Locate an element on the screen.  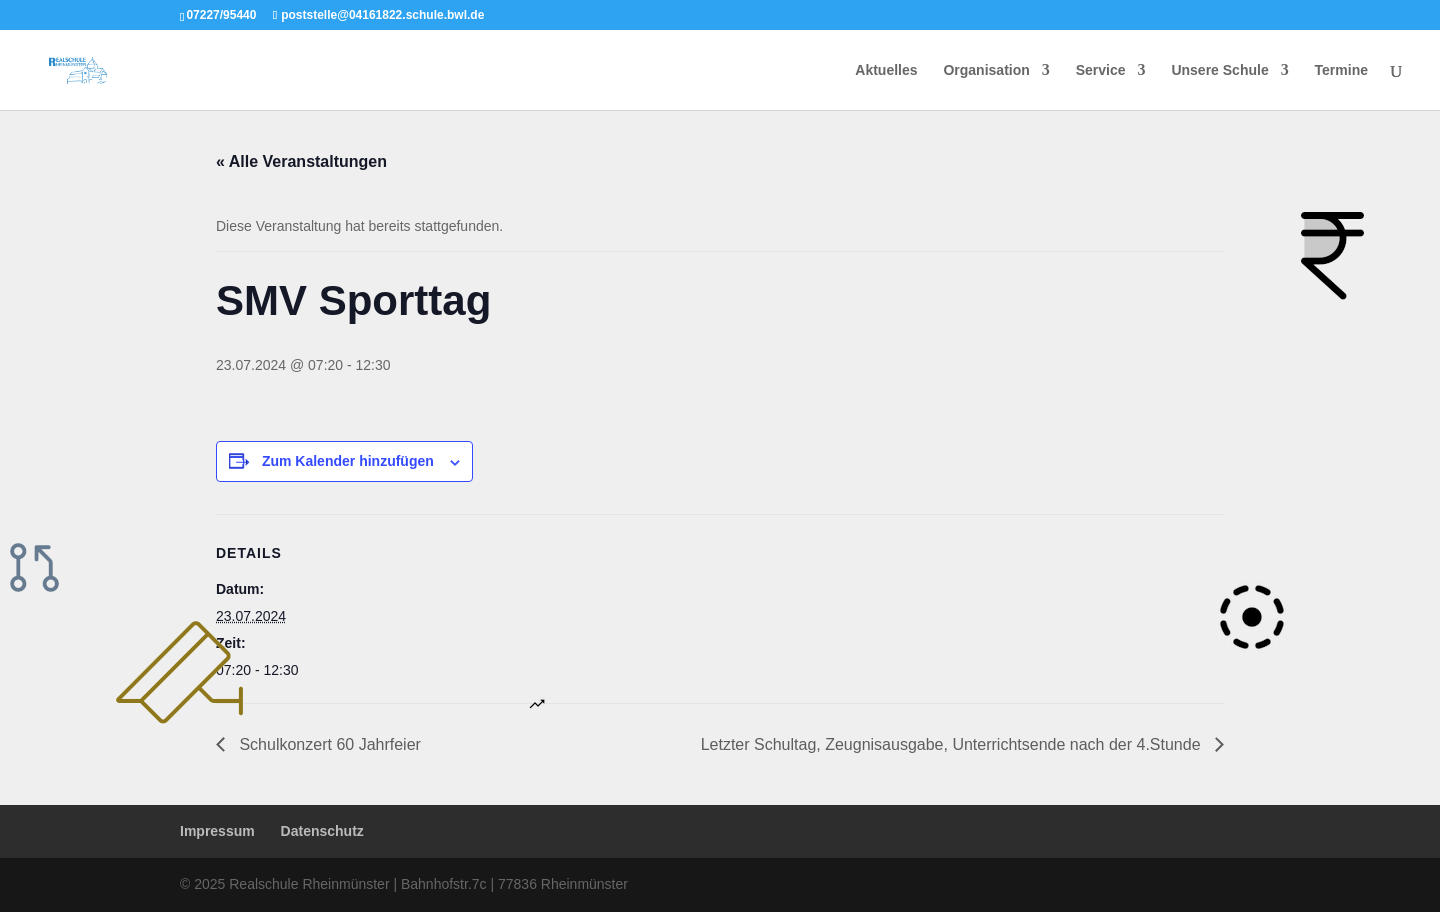
create a new pull request is located at coordinates (32, 567).